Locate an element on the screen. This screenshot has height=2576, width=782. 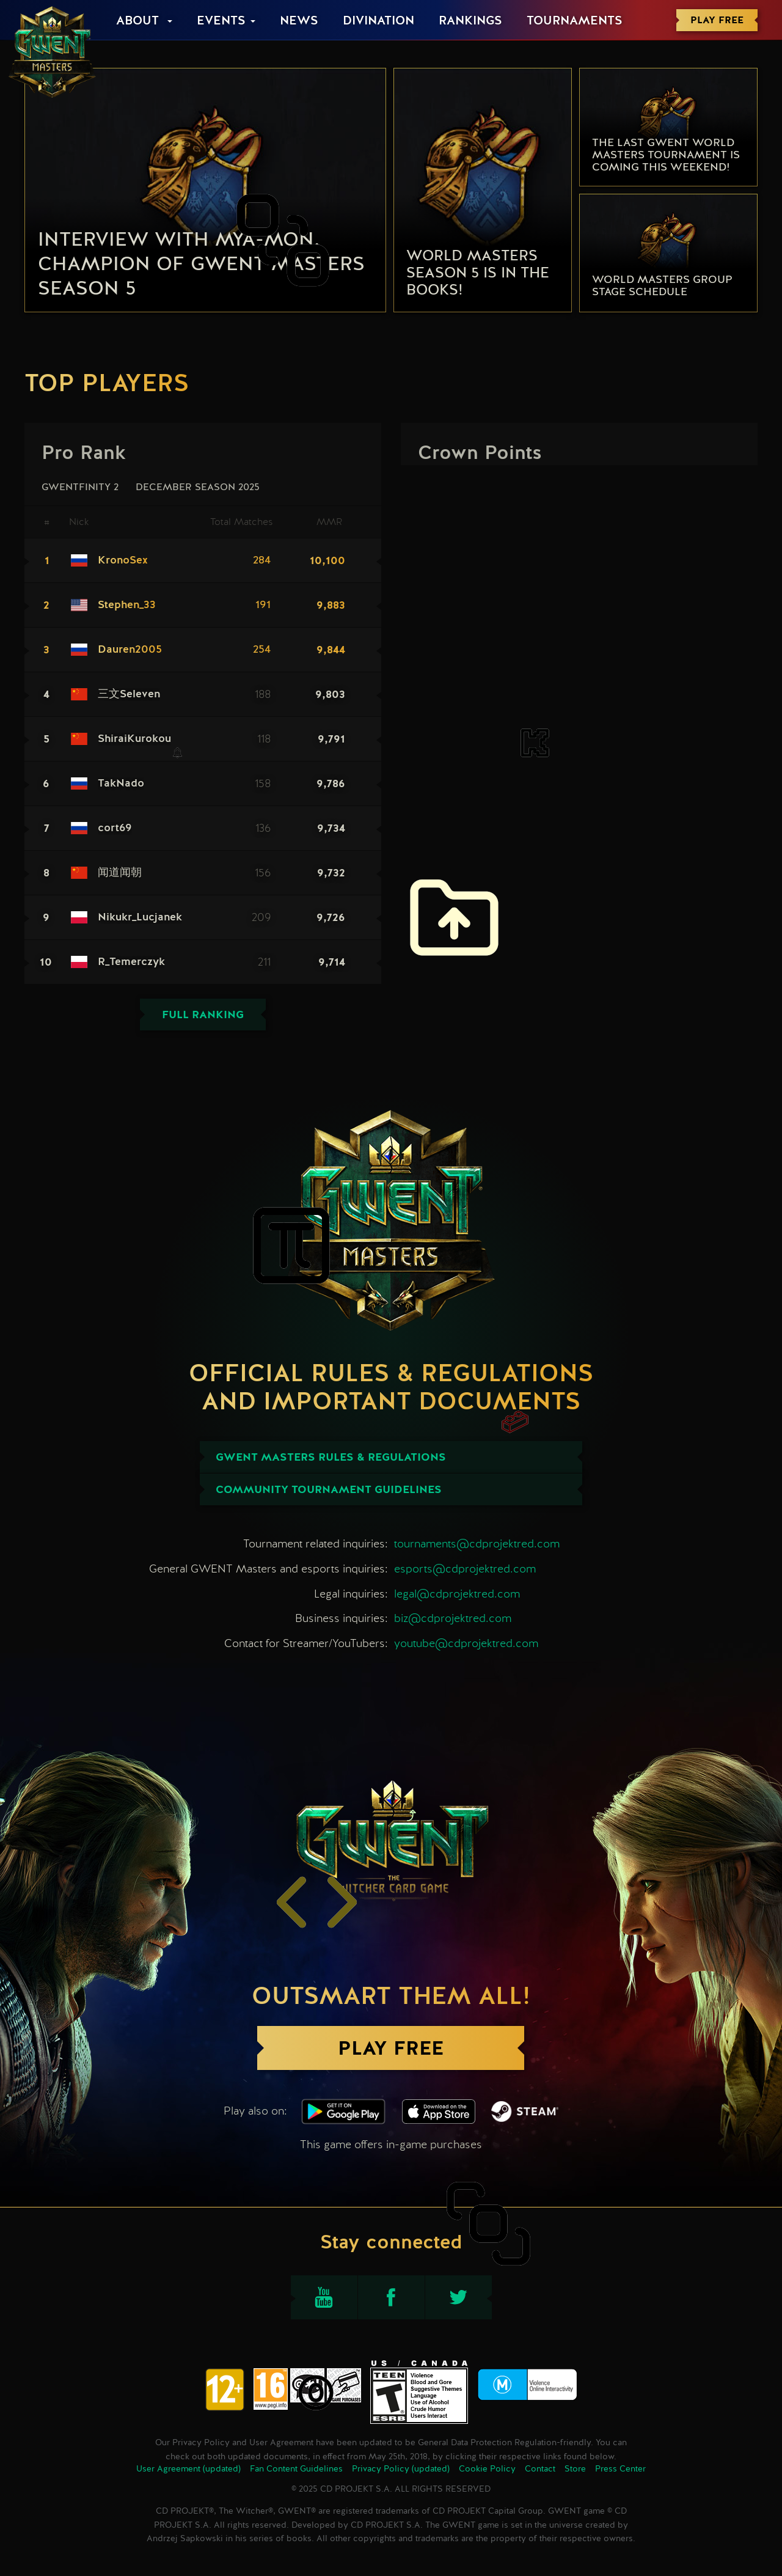
bring selected layer to front is located at coordinates (488, 2223).